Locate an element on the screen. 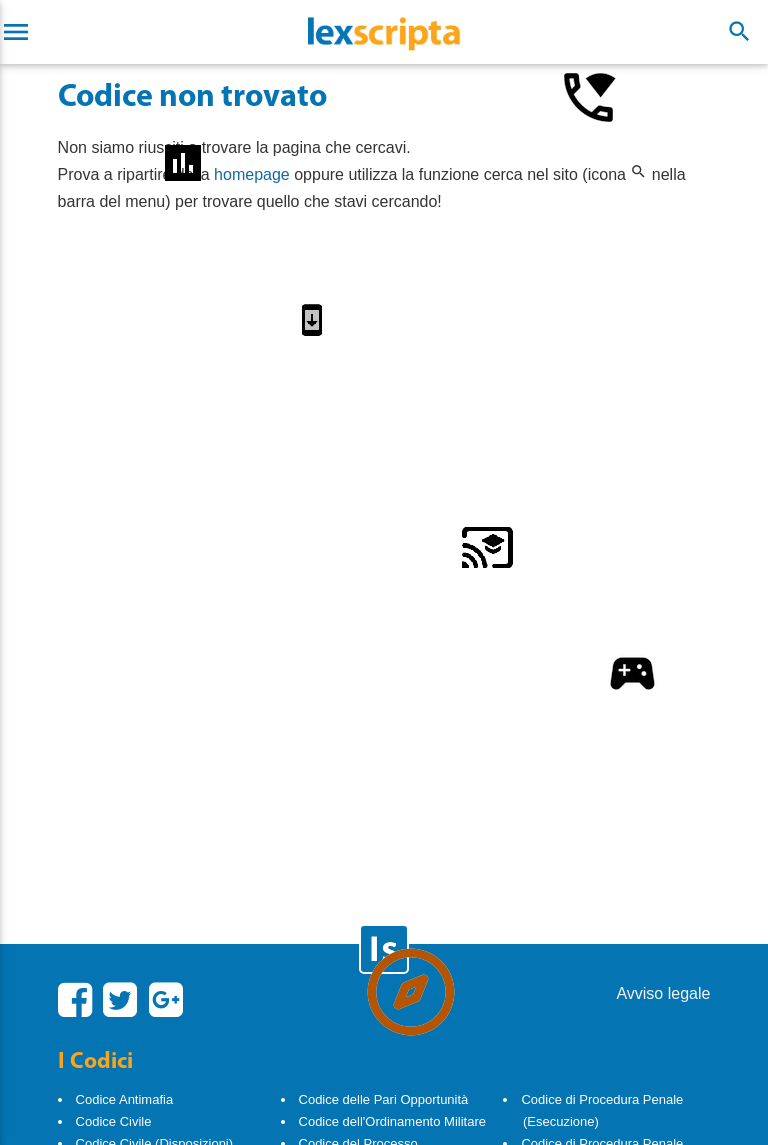 The image size is (768, 1145). enable wifi calling feature is located at coordinates (588, 97).